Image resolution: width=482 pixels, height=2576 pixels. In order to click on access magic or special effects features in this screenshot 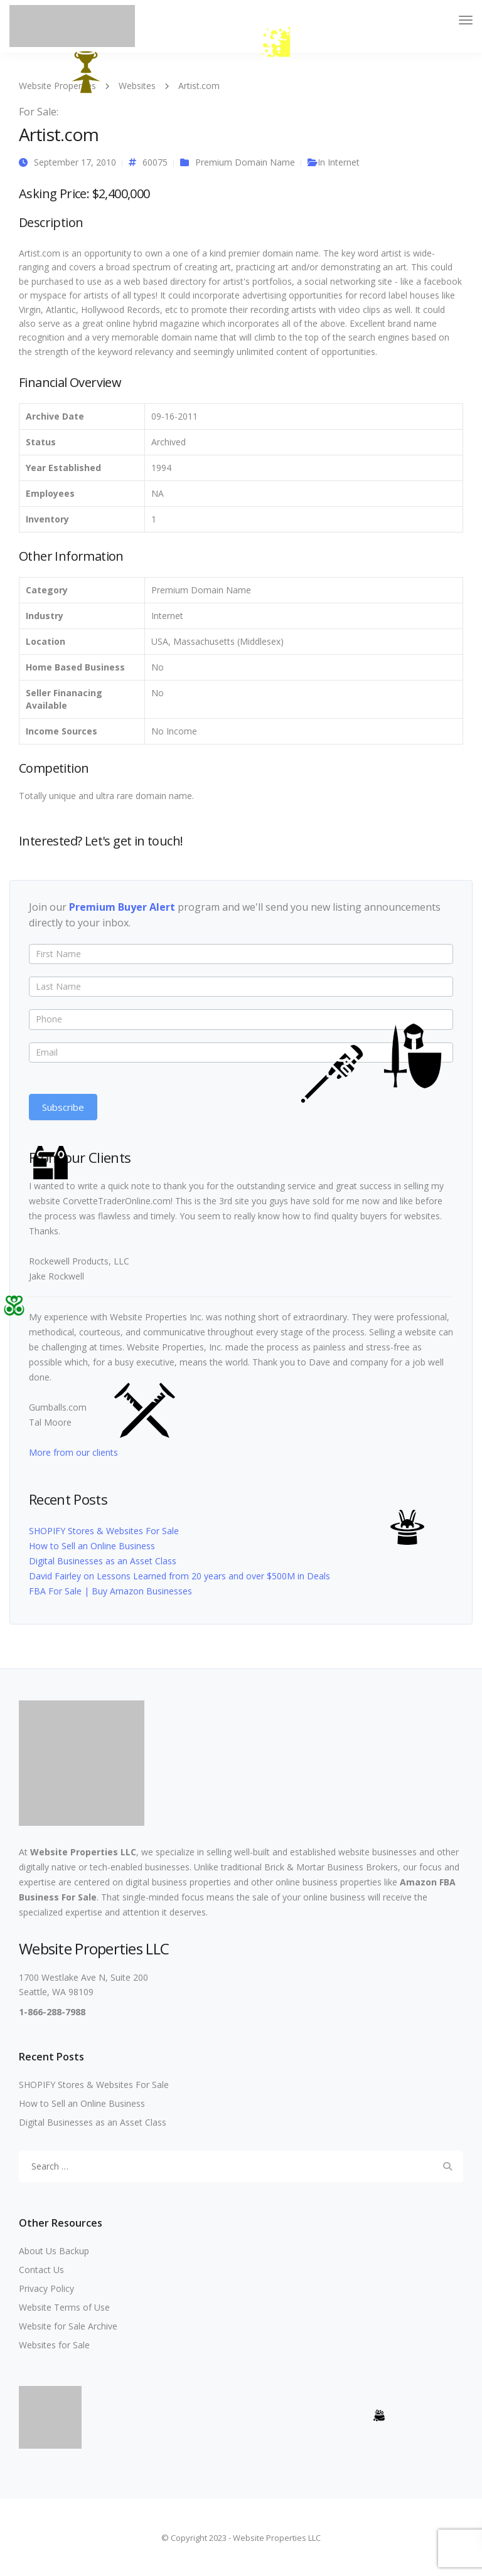, I will do `click(407, 1527)`.